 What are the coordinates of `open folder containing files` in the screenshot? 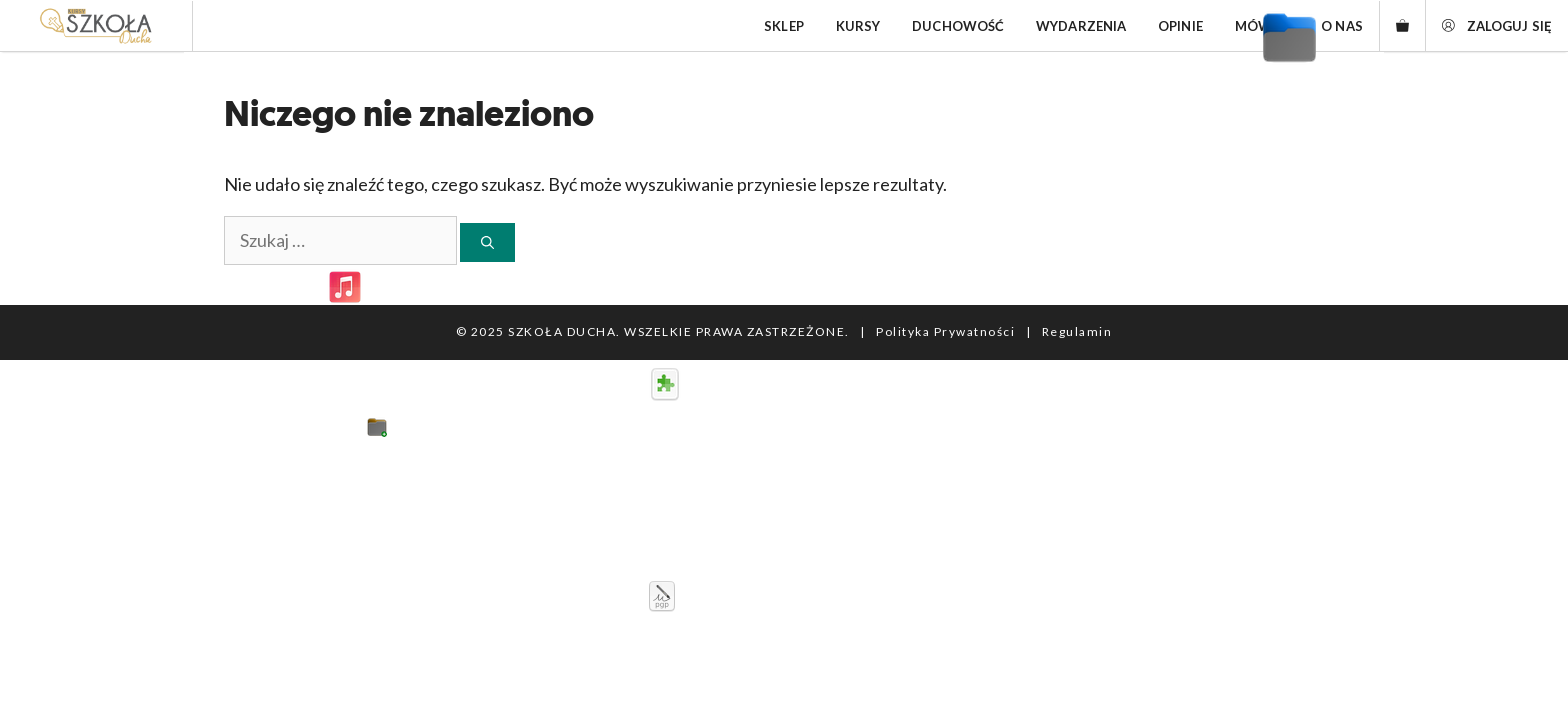 It's located at (1289, 37).